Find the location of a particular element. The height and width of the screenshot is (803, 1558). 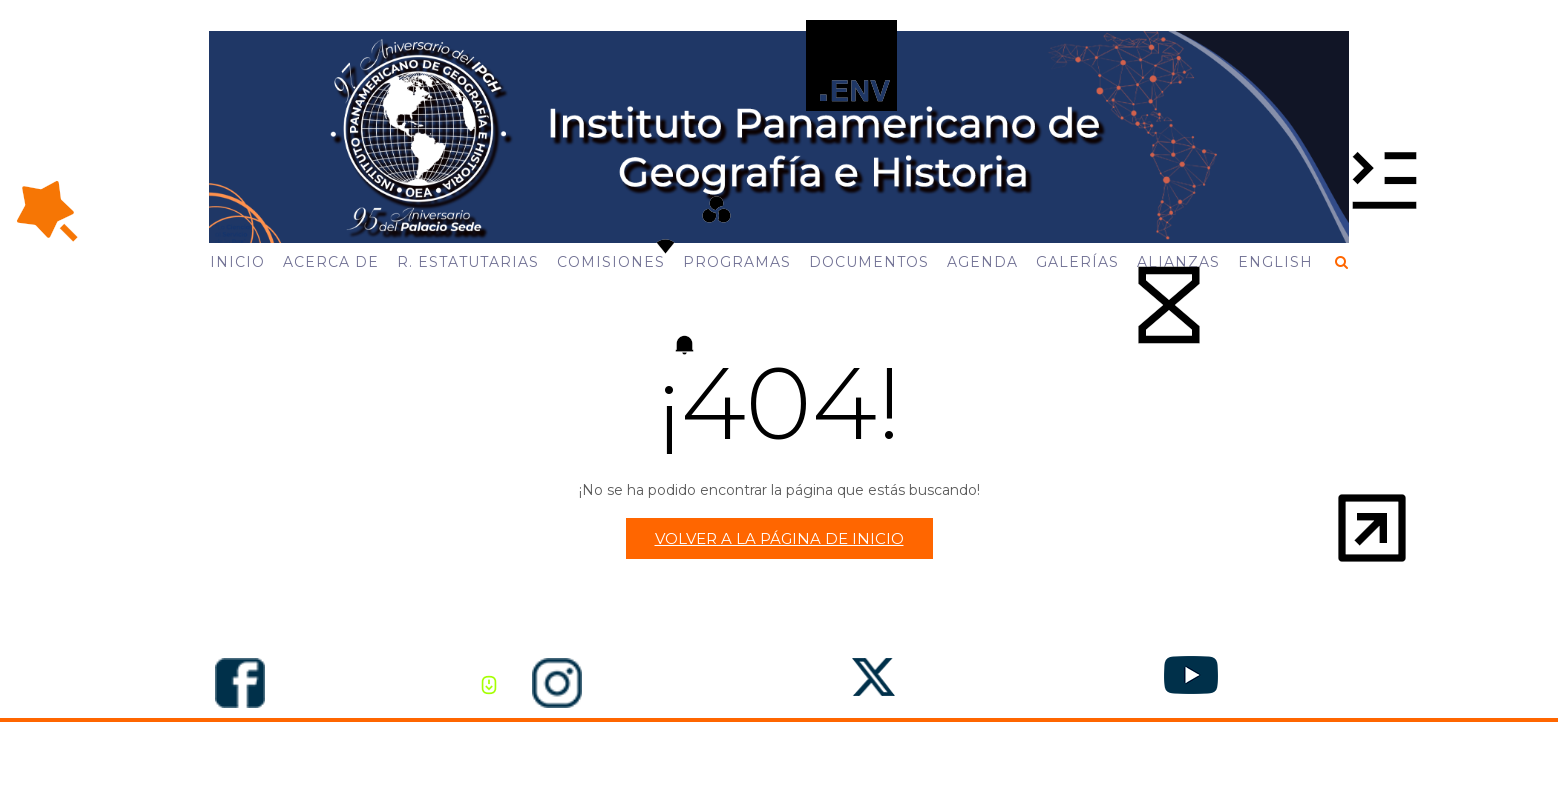

apply color filter to image is located at coordinates (716, 211).